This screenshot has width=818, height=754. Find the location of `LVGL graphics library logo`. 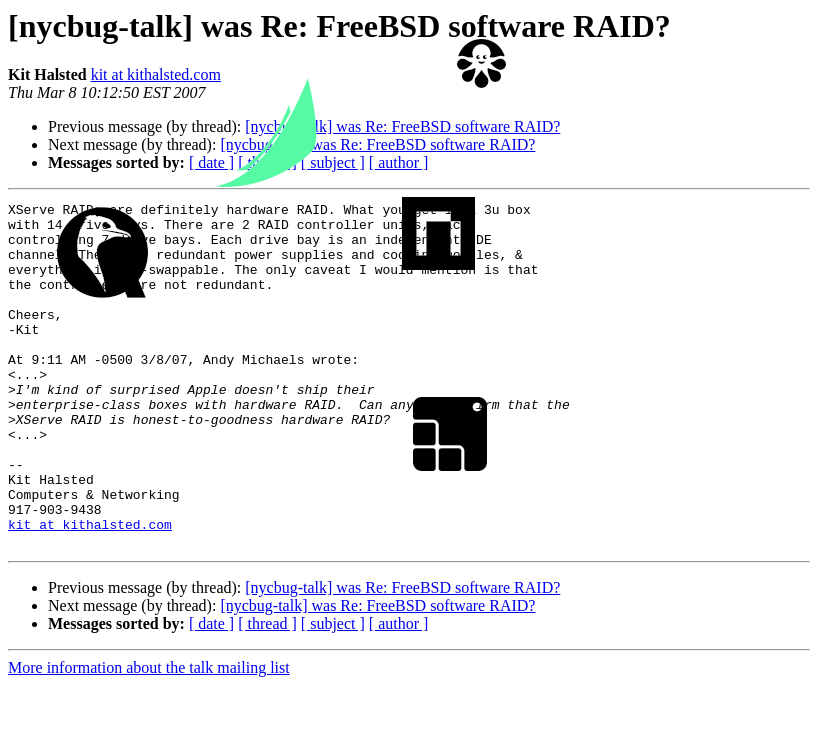

LVGL graphics library logo is located at coordinates (450, 434).